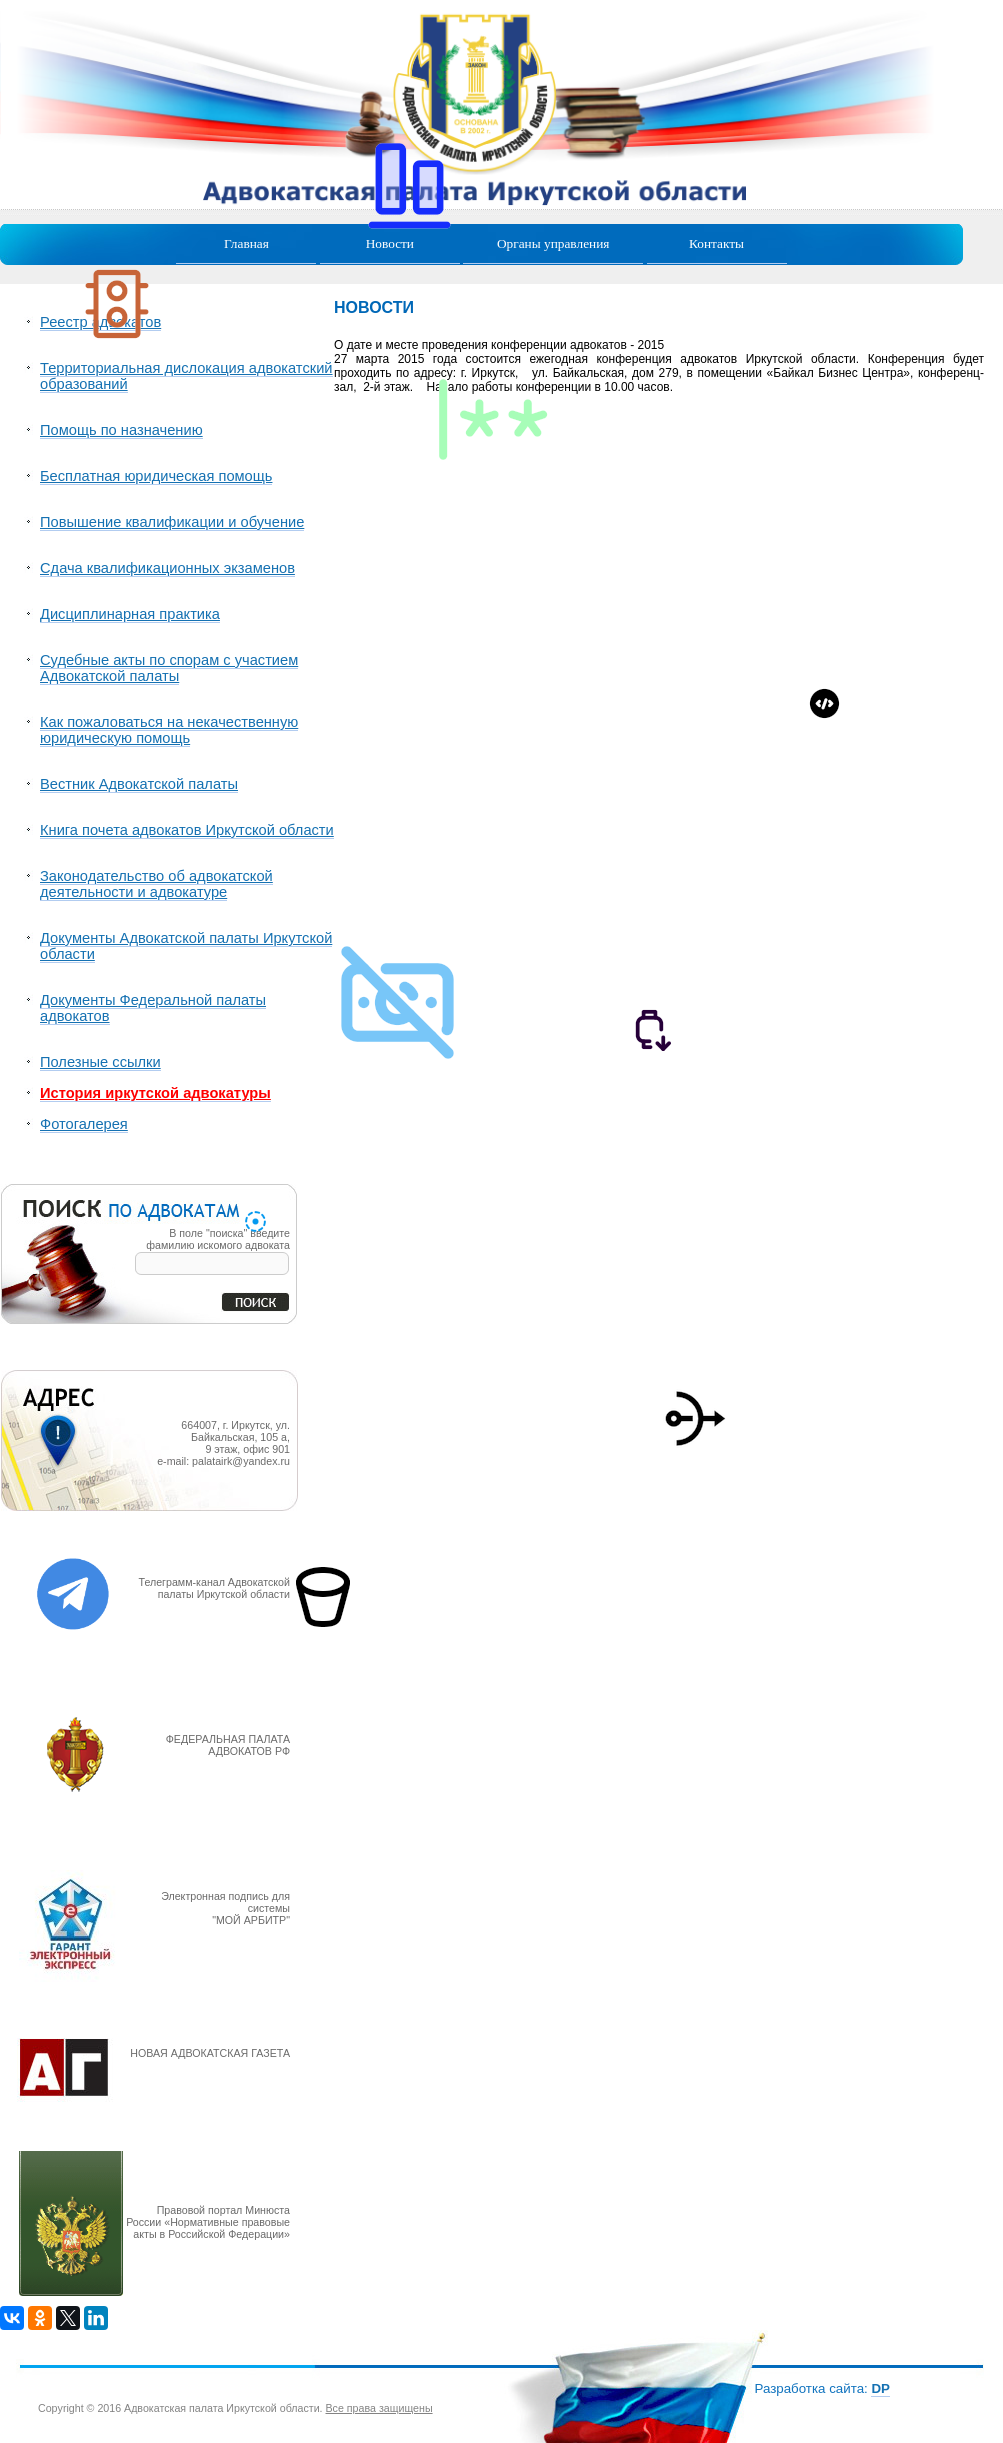 The height and width of the screenshot is (2443, 1003). What do you see at coordinates (824, 703) in the screenshot?
I see `access code editor or development tools` at bounding box center [824, 703].